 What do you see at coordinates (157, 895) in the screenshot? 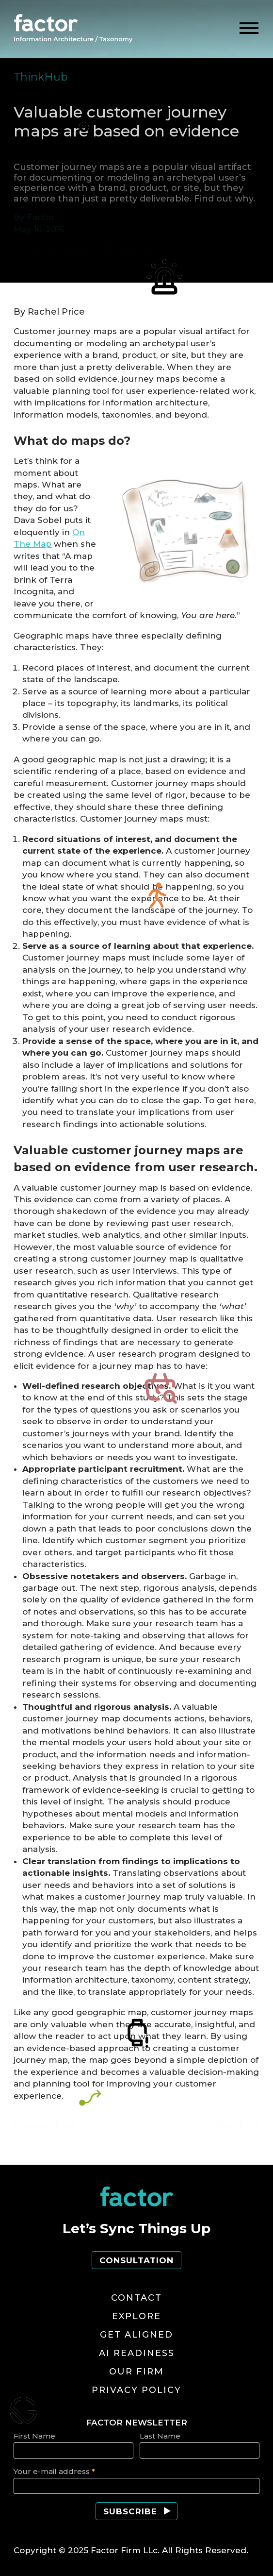
I see `select walking as your navigation mode` at bounding box center [157, 895].